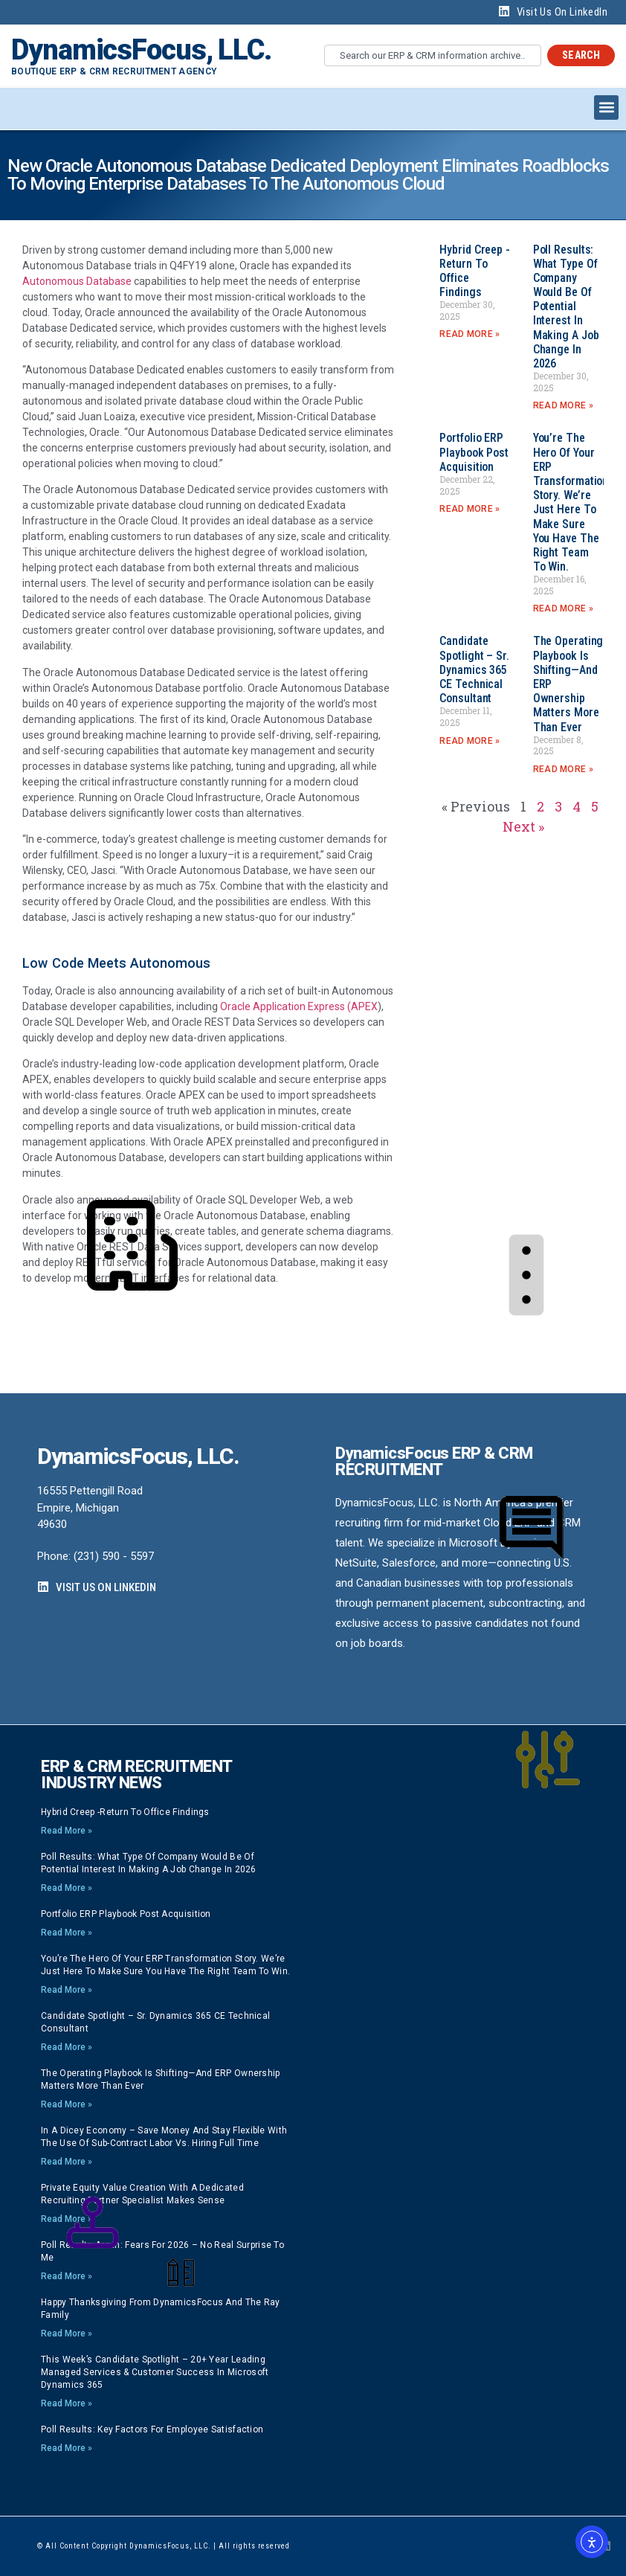 Image resolution: width=626 pixels, height=2576 pixels. What do you see at coordinates (544, 1759) in the screenshot?
I see `remove a filter or adjustment setting` at bounding box center [544, 1759].